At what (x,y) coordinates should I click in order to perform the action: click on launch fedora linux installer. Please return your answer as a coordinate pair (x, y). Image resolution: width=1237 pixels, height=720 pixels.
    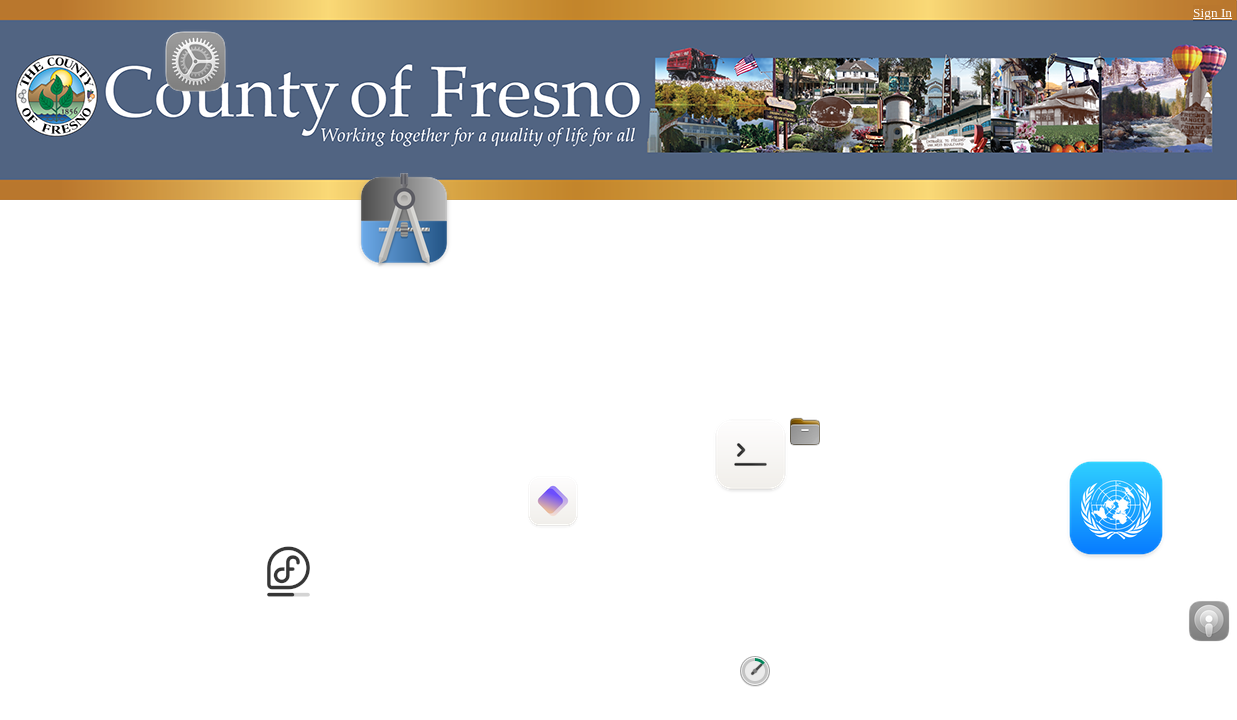
    Looking at the image, I should click on (288, 571).